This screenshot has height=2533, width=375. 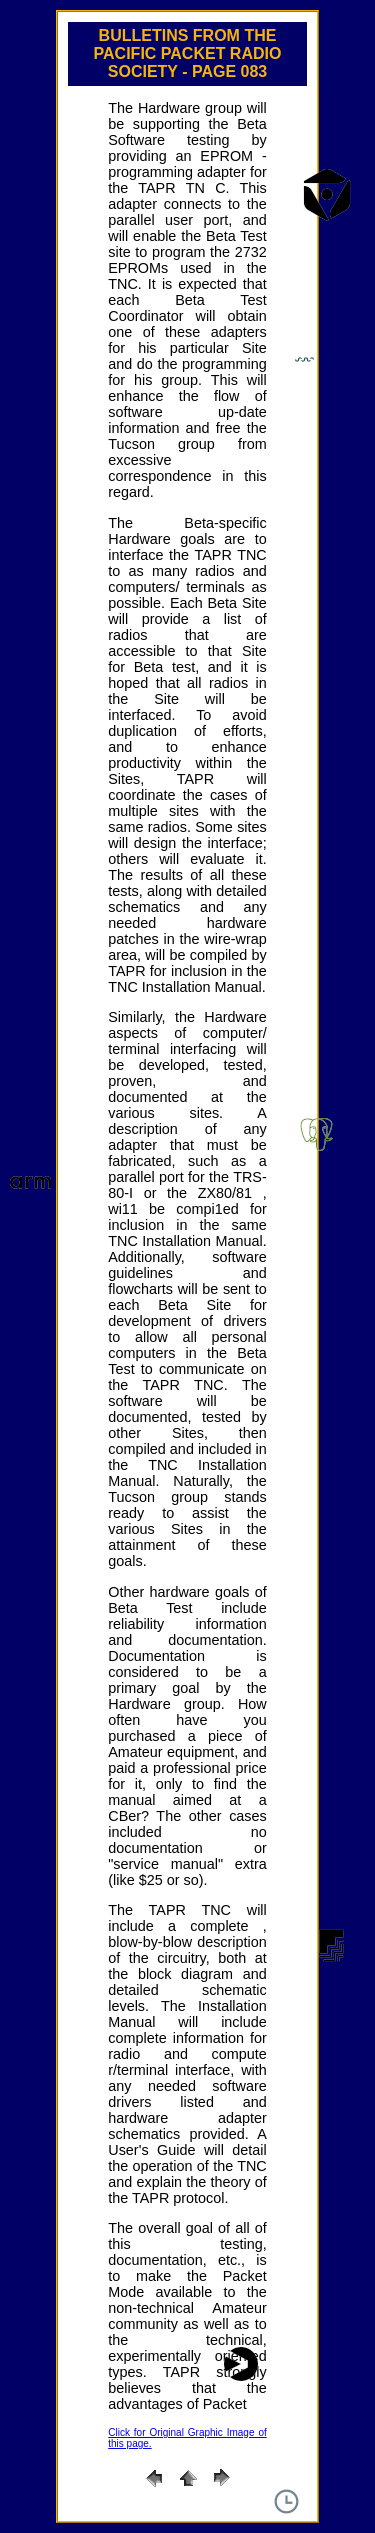 I want to click on view time or clock settings, so click(x=286, y=2501).